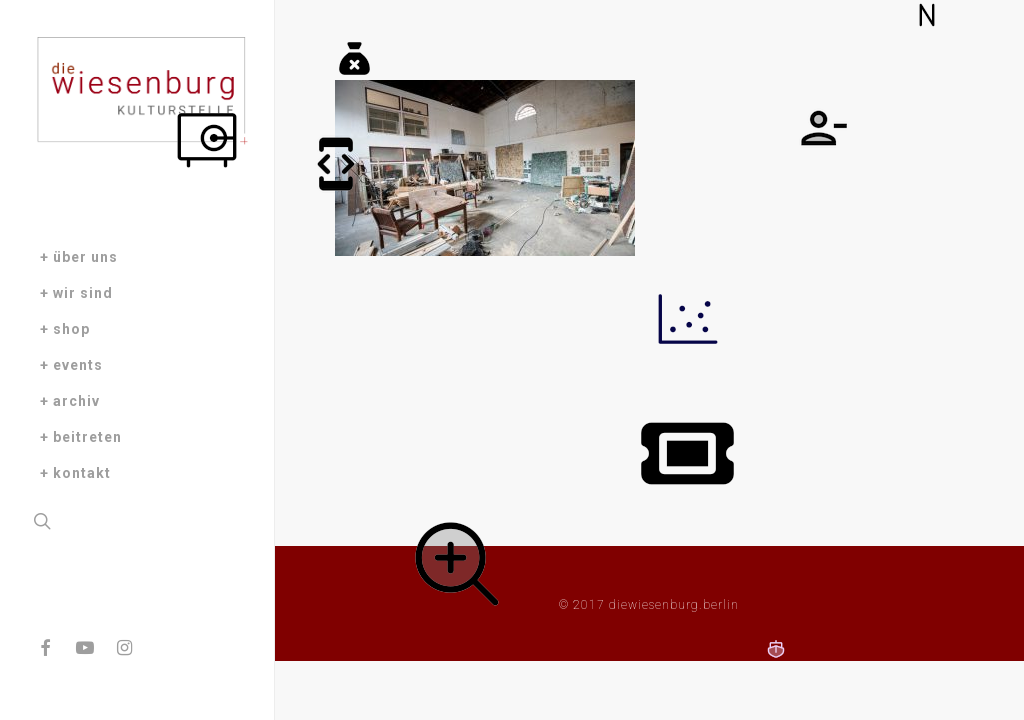  What do you see at coordinates (687, 453) in the screenshot?
I see `view your tickets or passes` at bounding box center [687, 453].